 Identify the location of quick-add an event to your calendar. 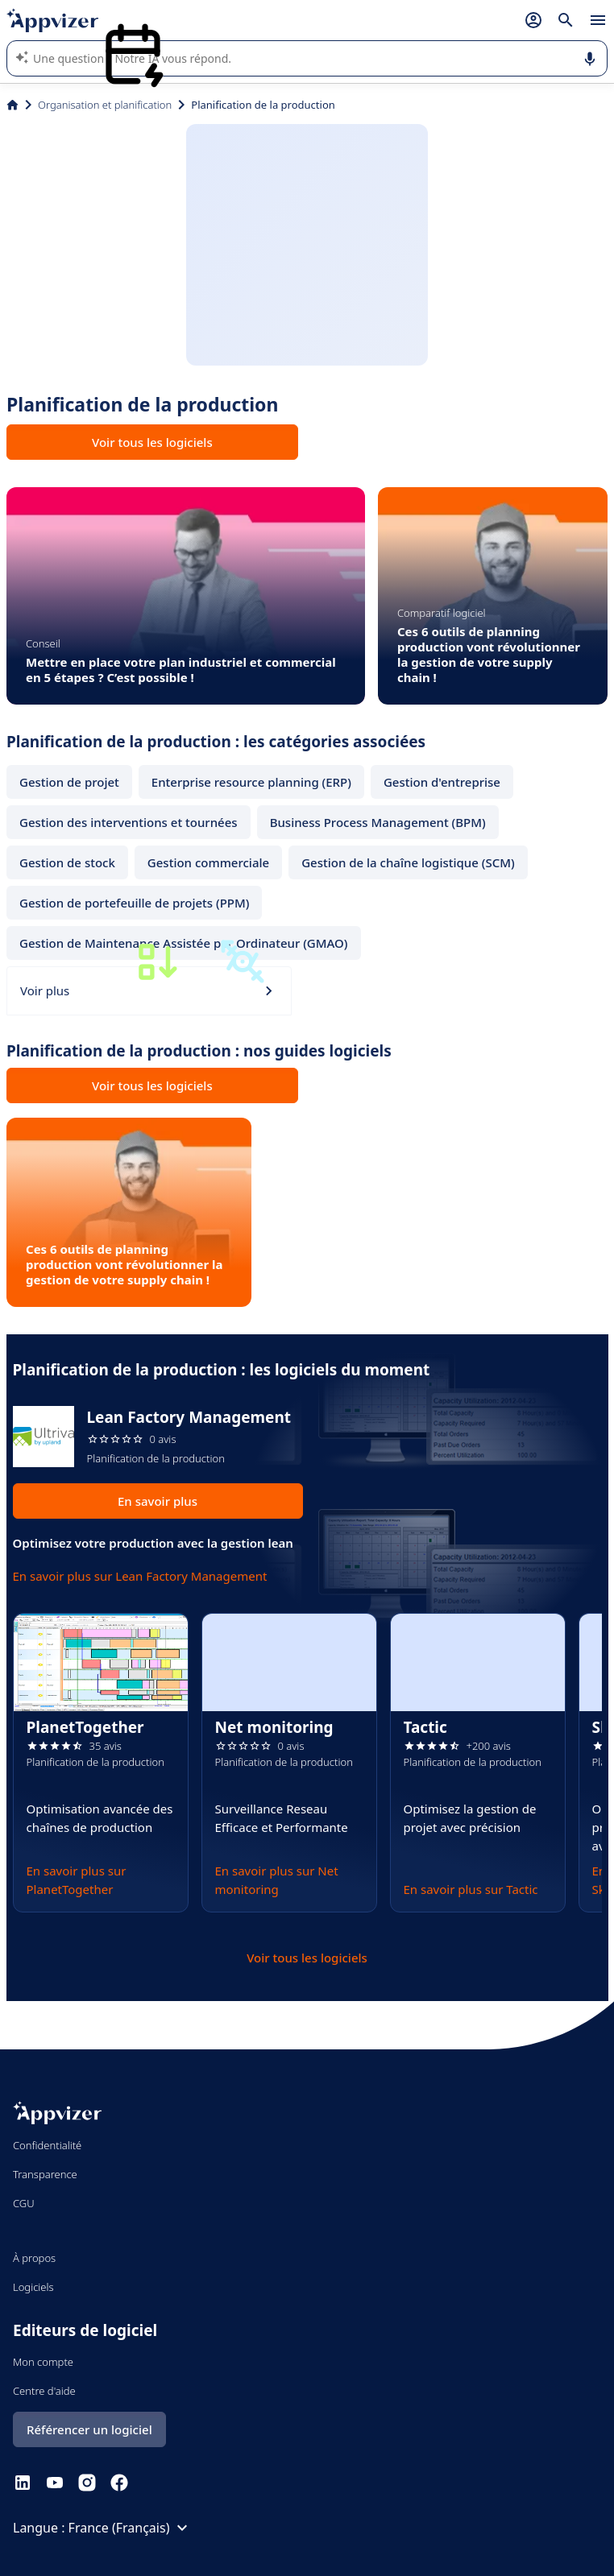
(133, 54).